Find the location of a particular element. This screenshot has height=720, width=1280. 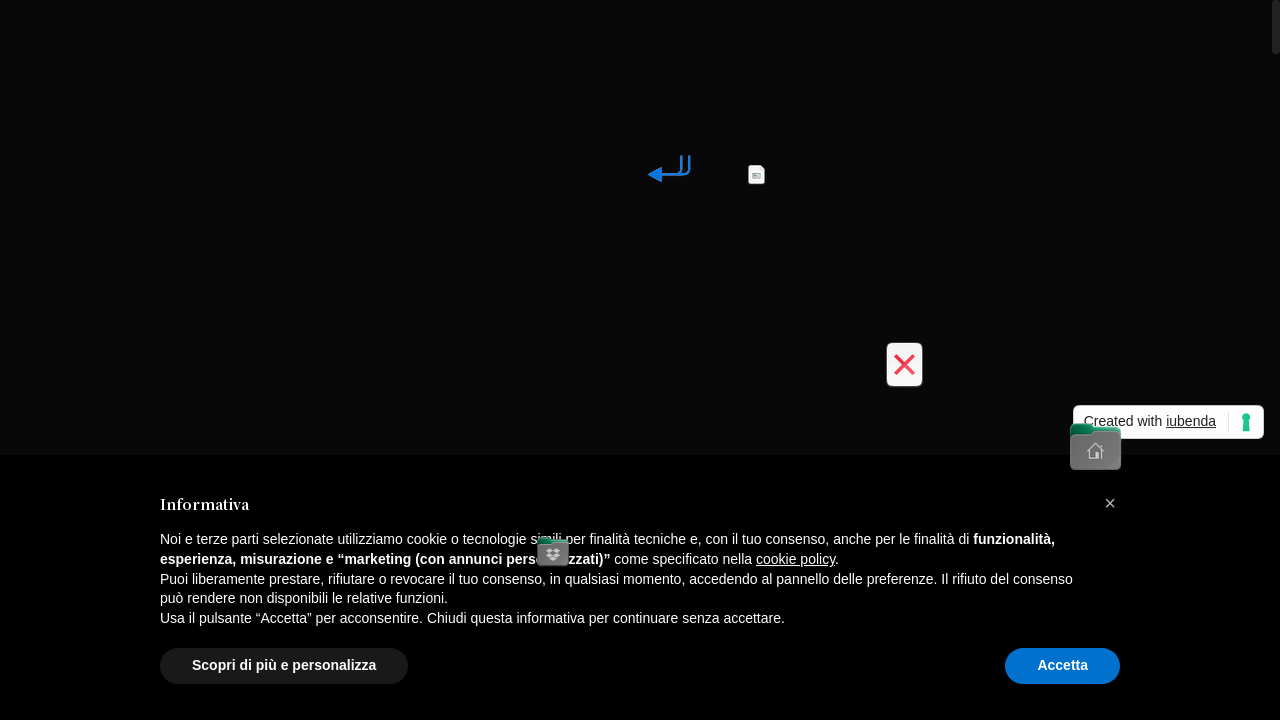

reply to all recipients of an email is located at coordinates (668, 168).